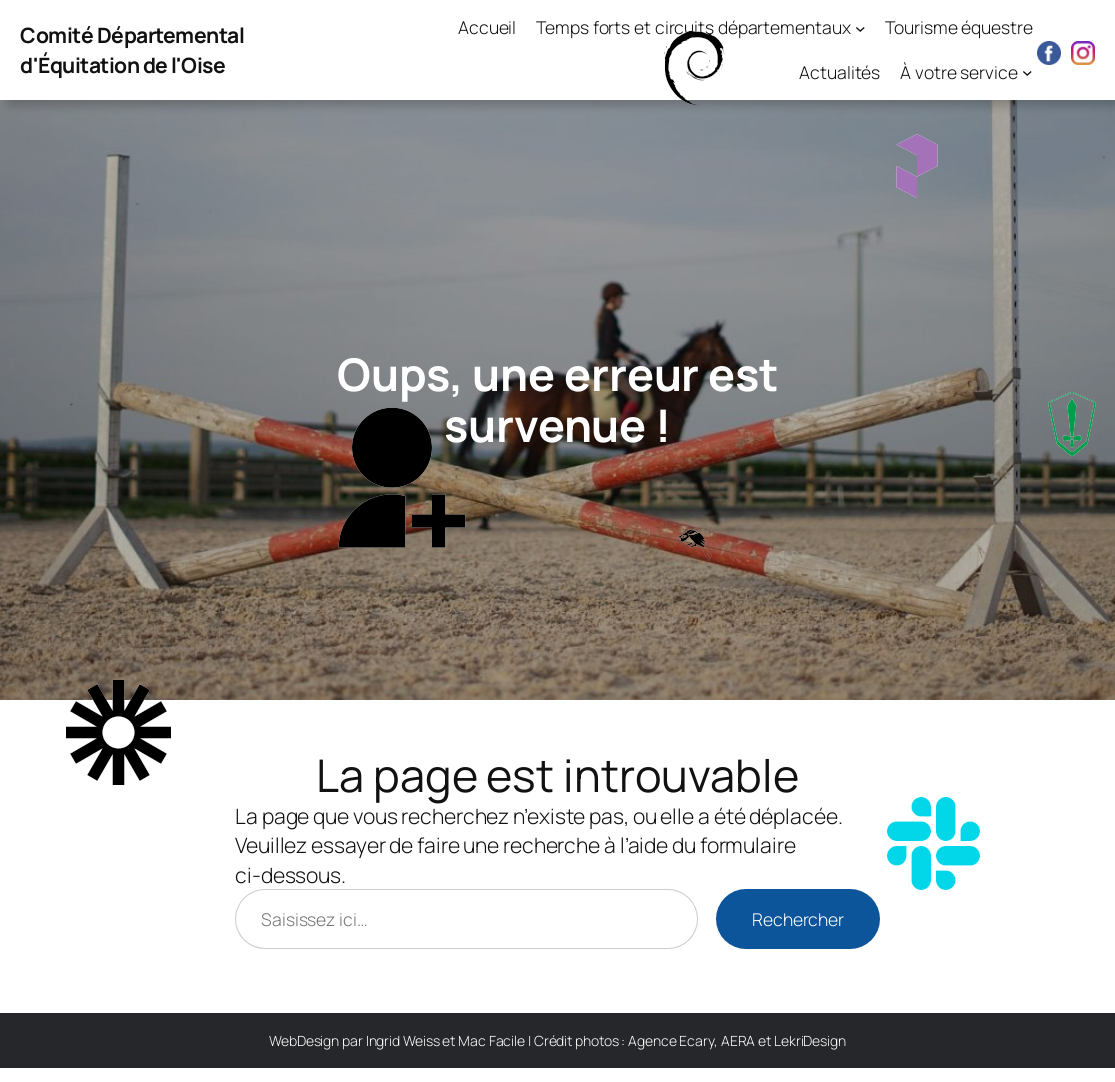  I want to click on debian linux operating system logo, so click(694, 67).